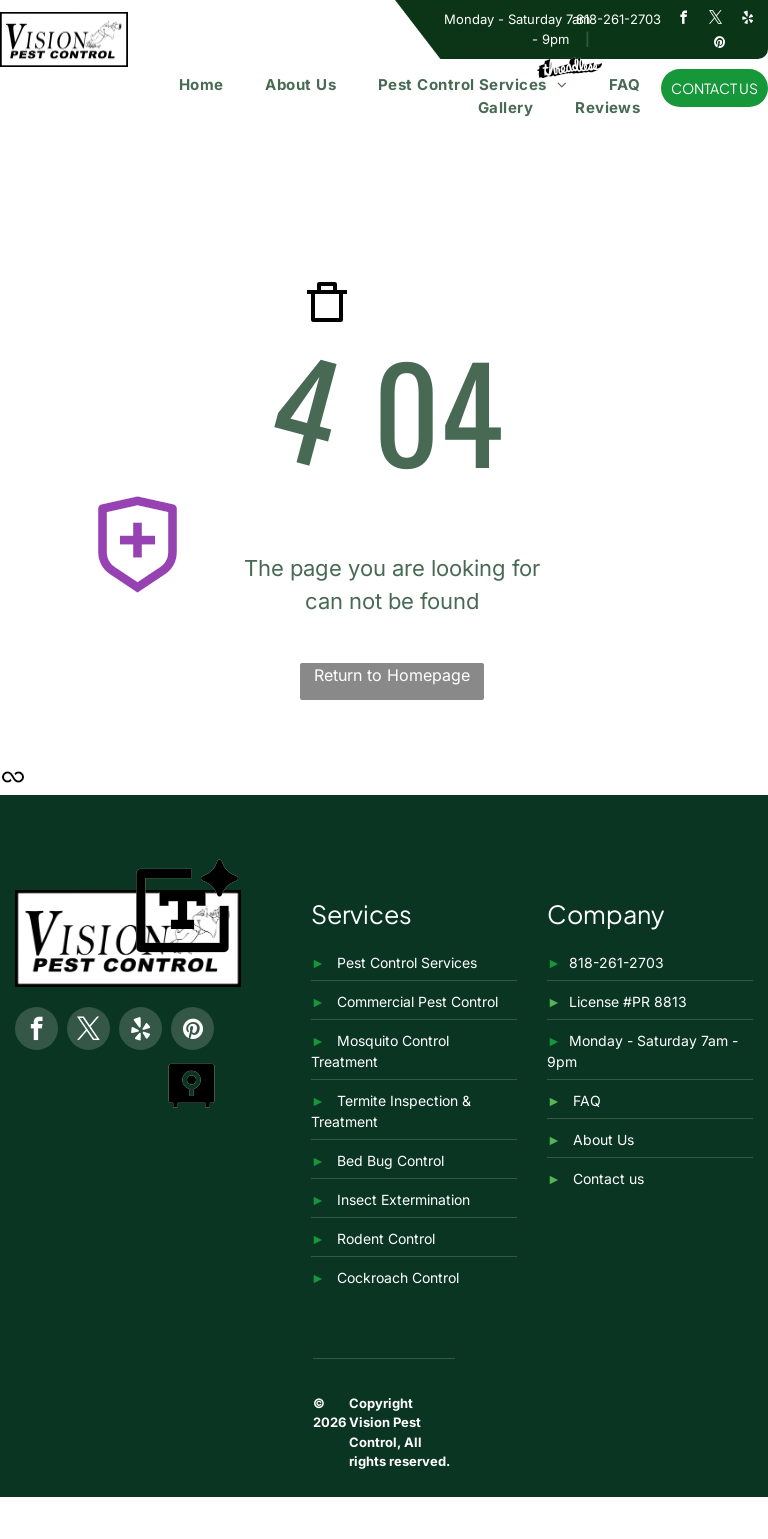 This screenshot has width=768, height=1539. I want to click on add security protection or shield, so click(137, 544).